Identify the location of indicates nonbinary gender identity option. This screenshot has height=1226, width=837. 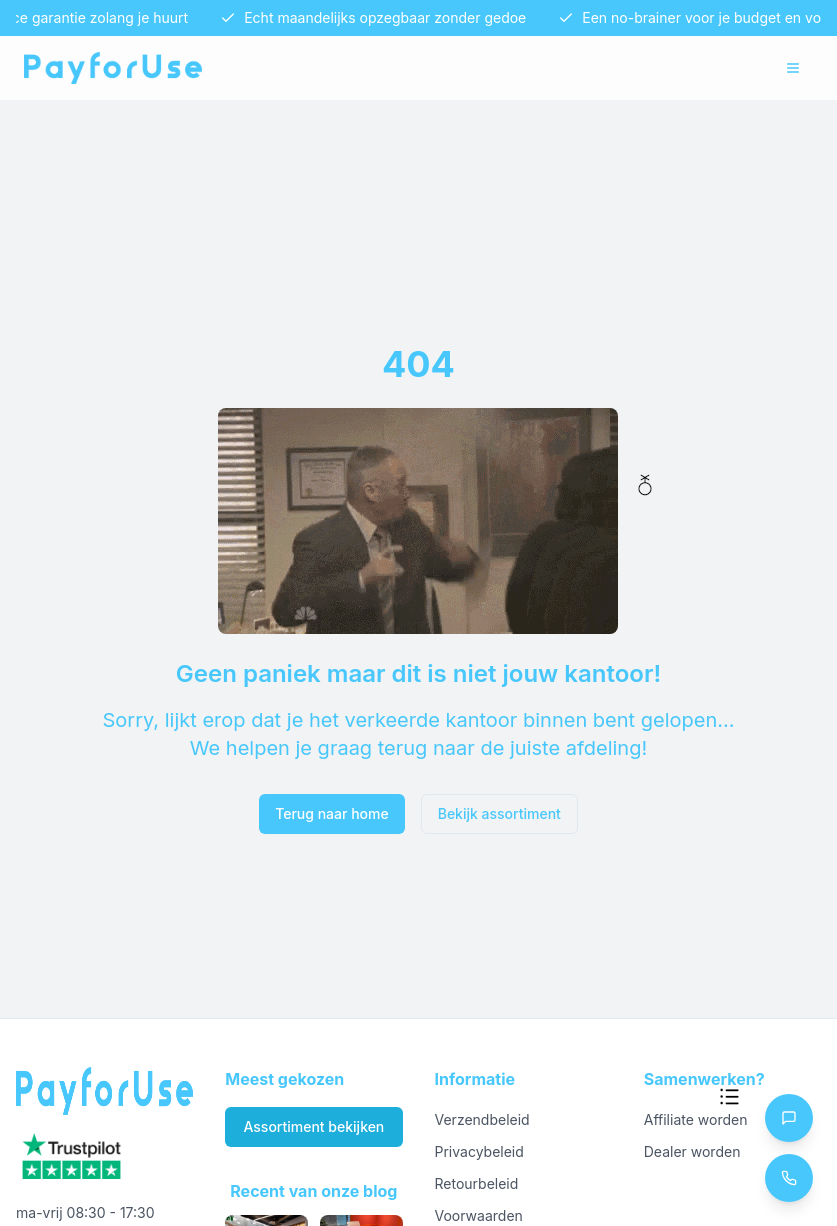
(645, 485).